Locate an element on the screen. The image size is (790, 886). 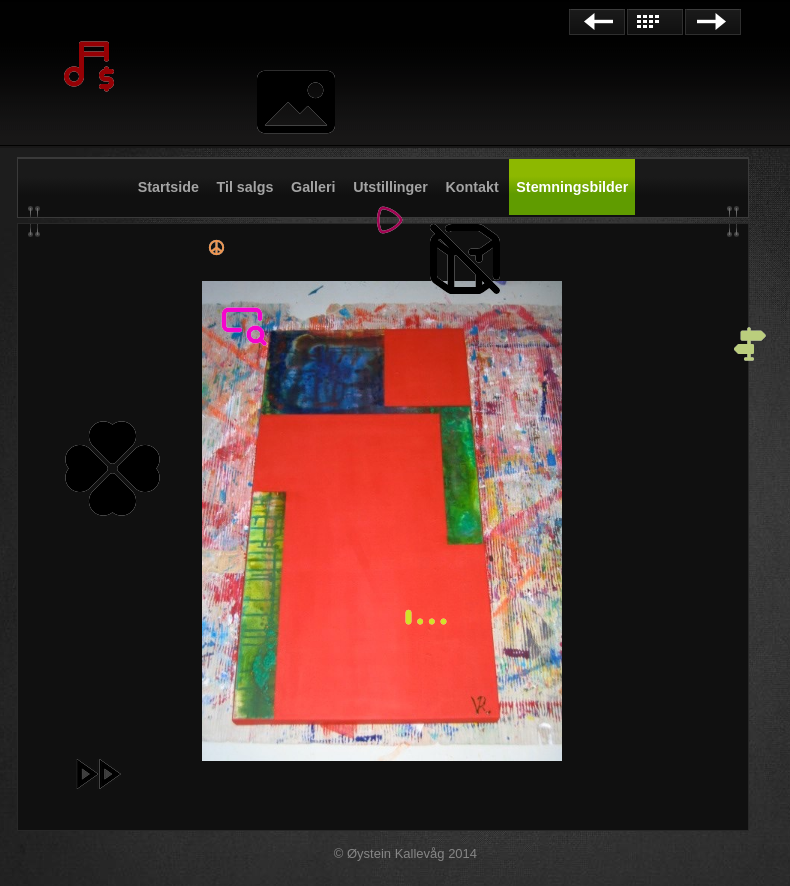
search within an input field is located at coordinates (242, 321).